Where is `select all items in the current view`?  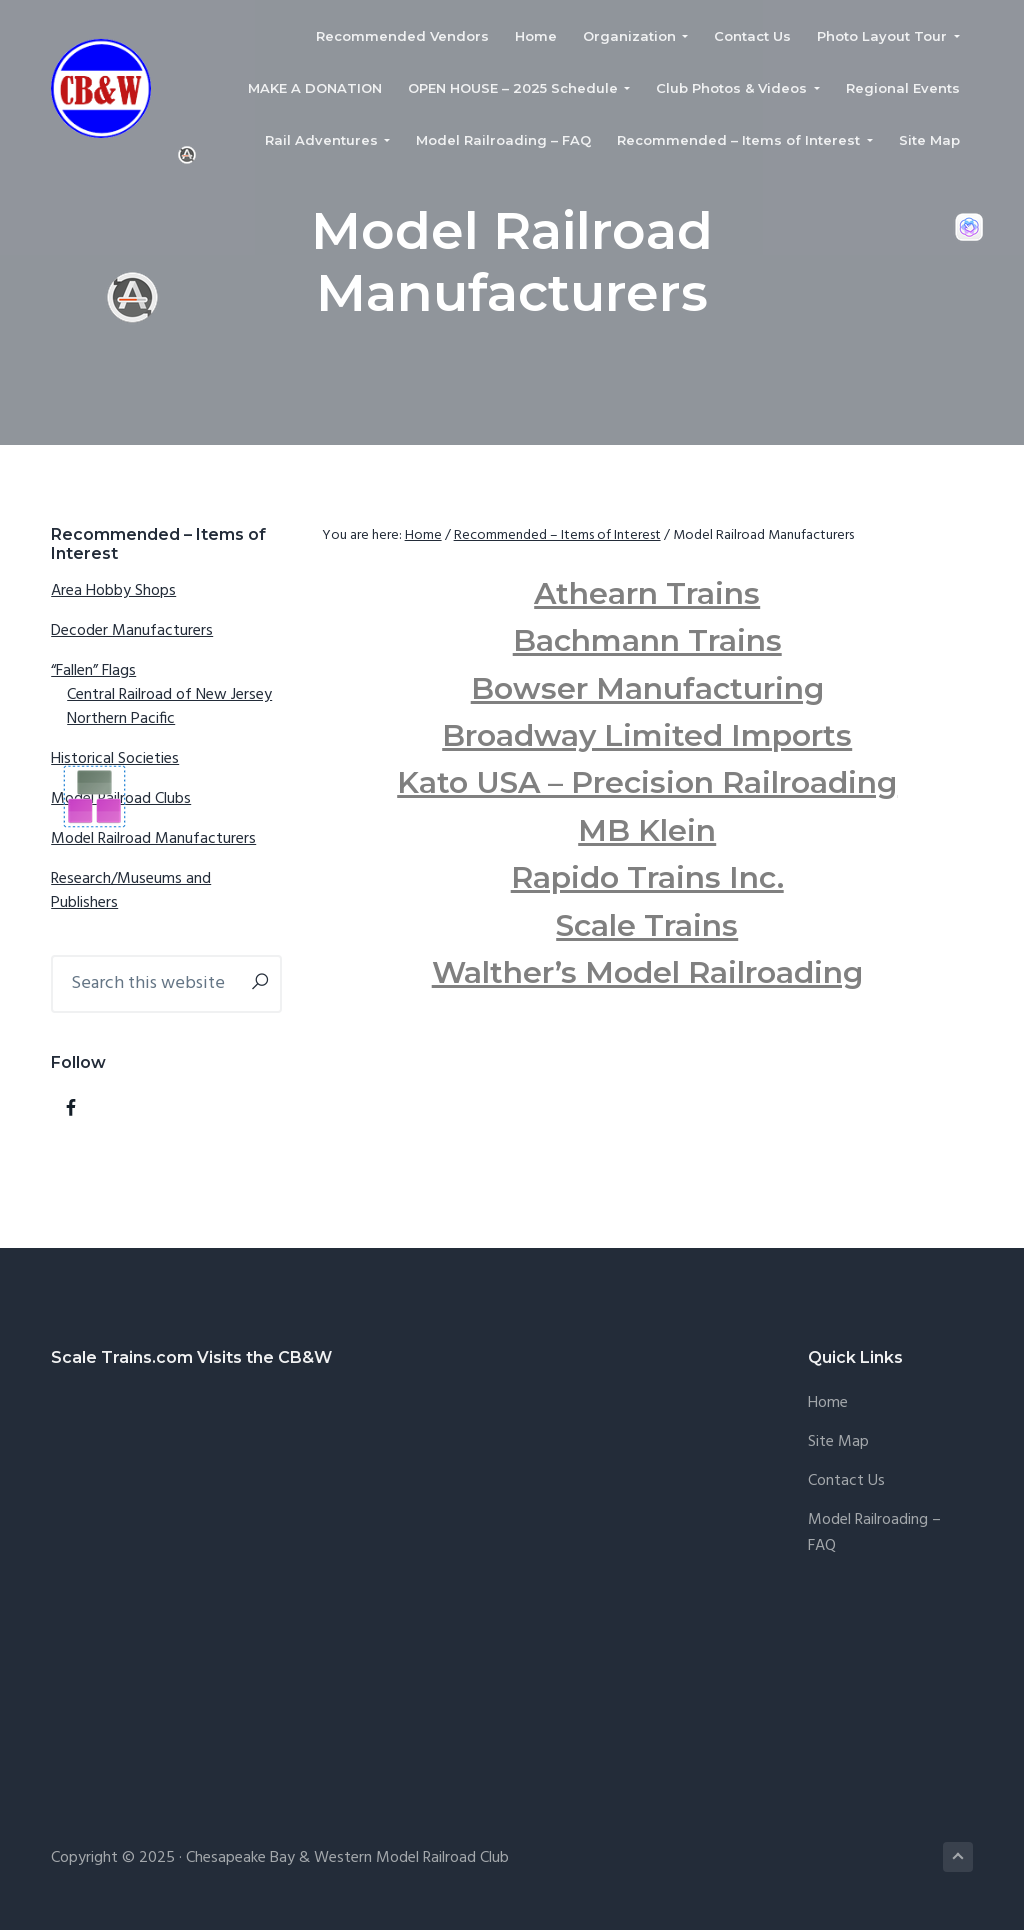 select all items in the current view is located at coordinates (94, 796).